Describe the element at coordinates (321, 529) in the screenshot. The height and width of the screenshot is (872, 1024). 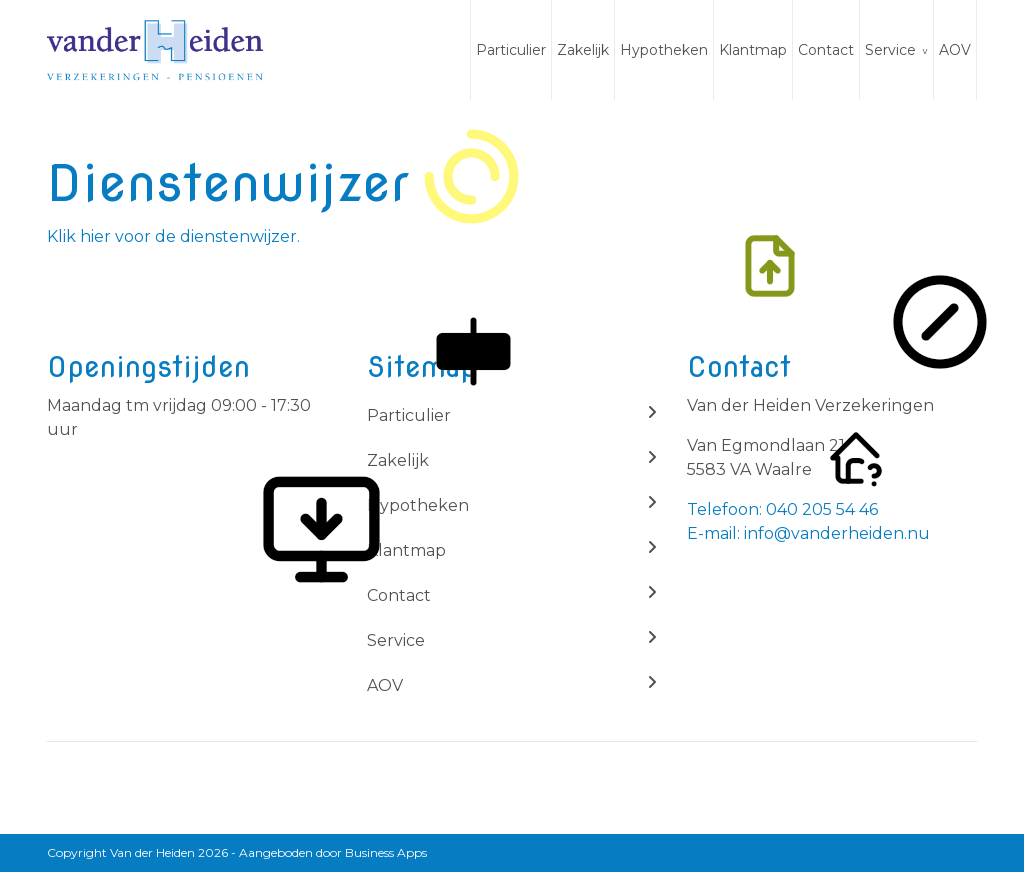
I see `download to computer` at that location.